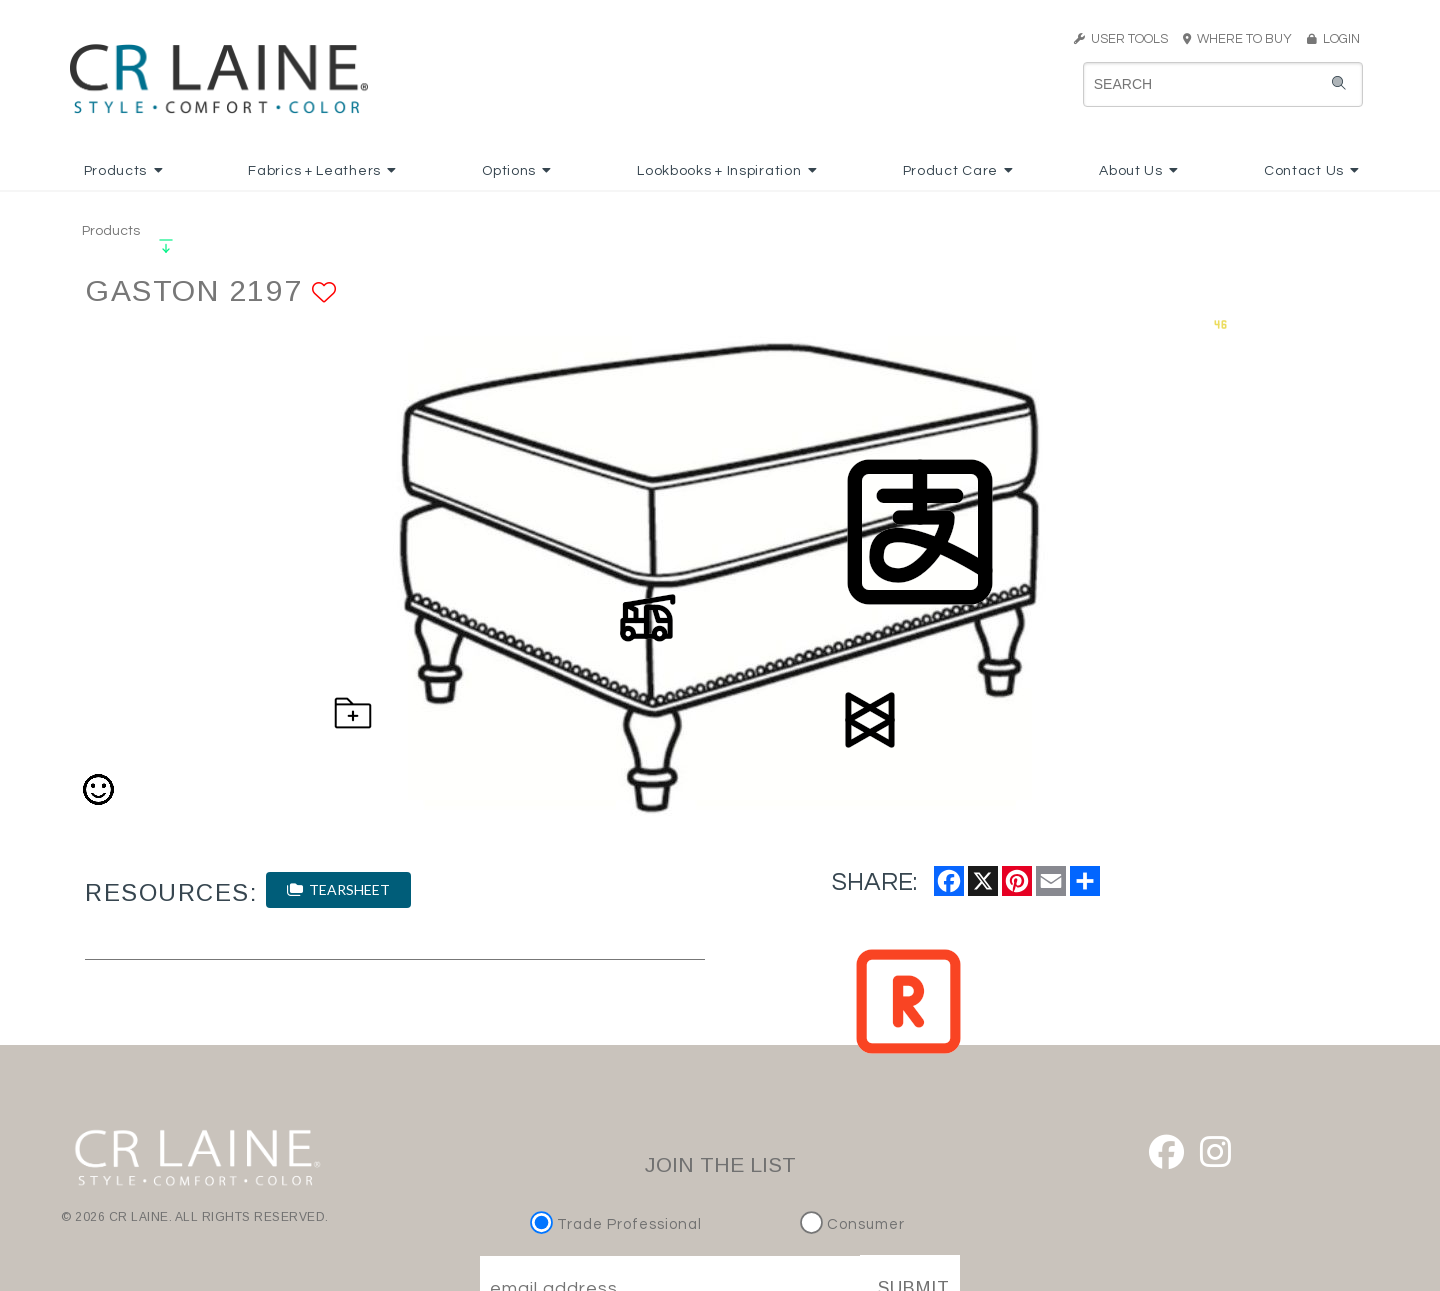 This screenshot has height=1291, width=1440. Describe the element at coordinates (908, 1001) in the screenshot. I see `indicates a rating or review section` at that location.